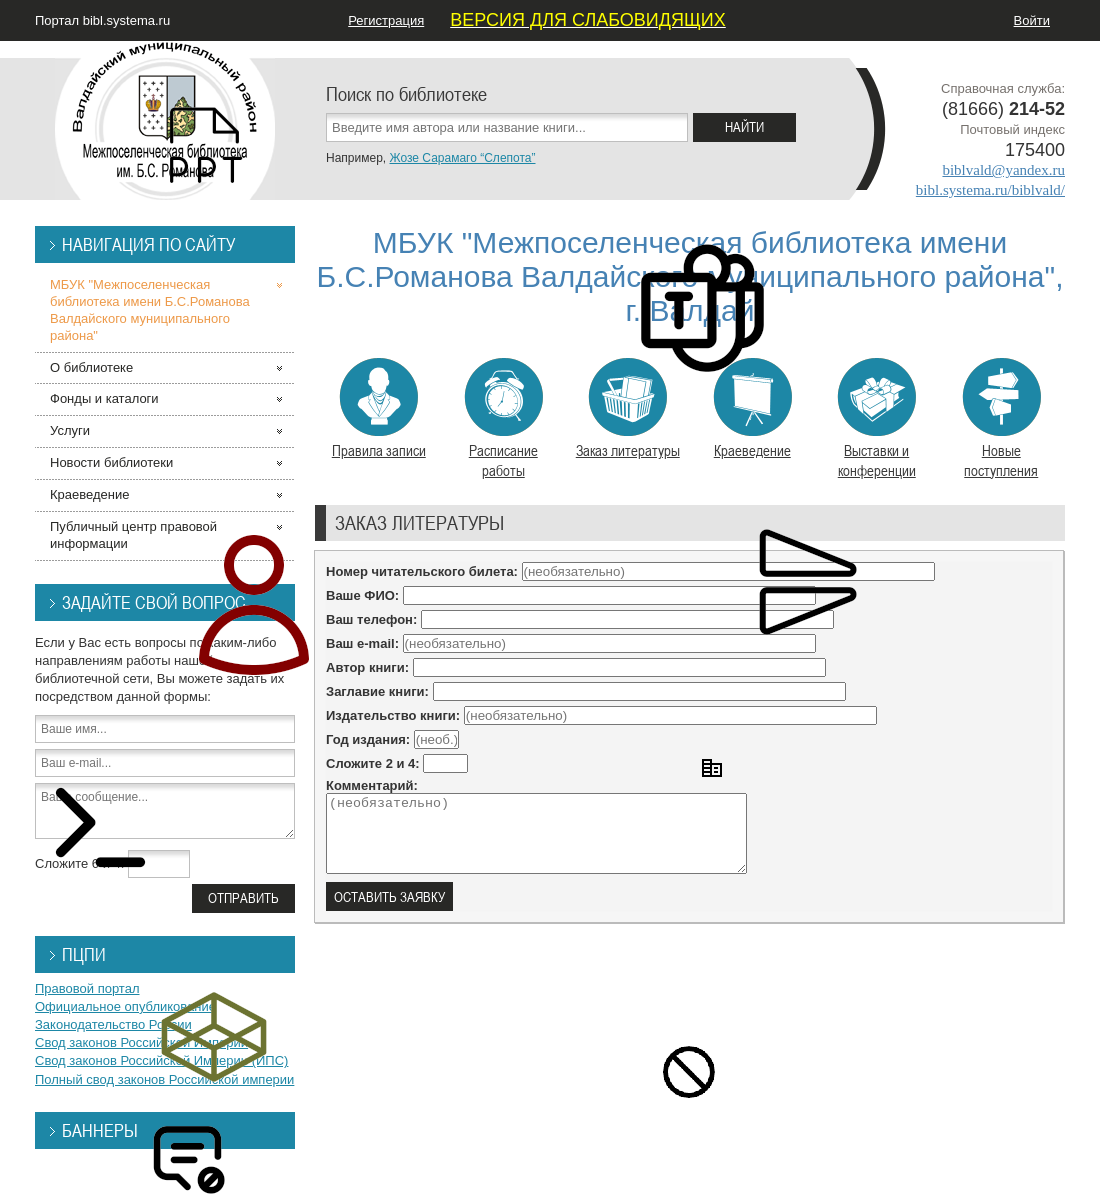  Describe the element at coordinates (187, 1156) in the screenshot. I see `cancel or block a message` at that location.